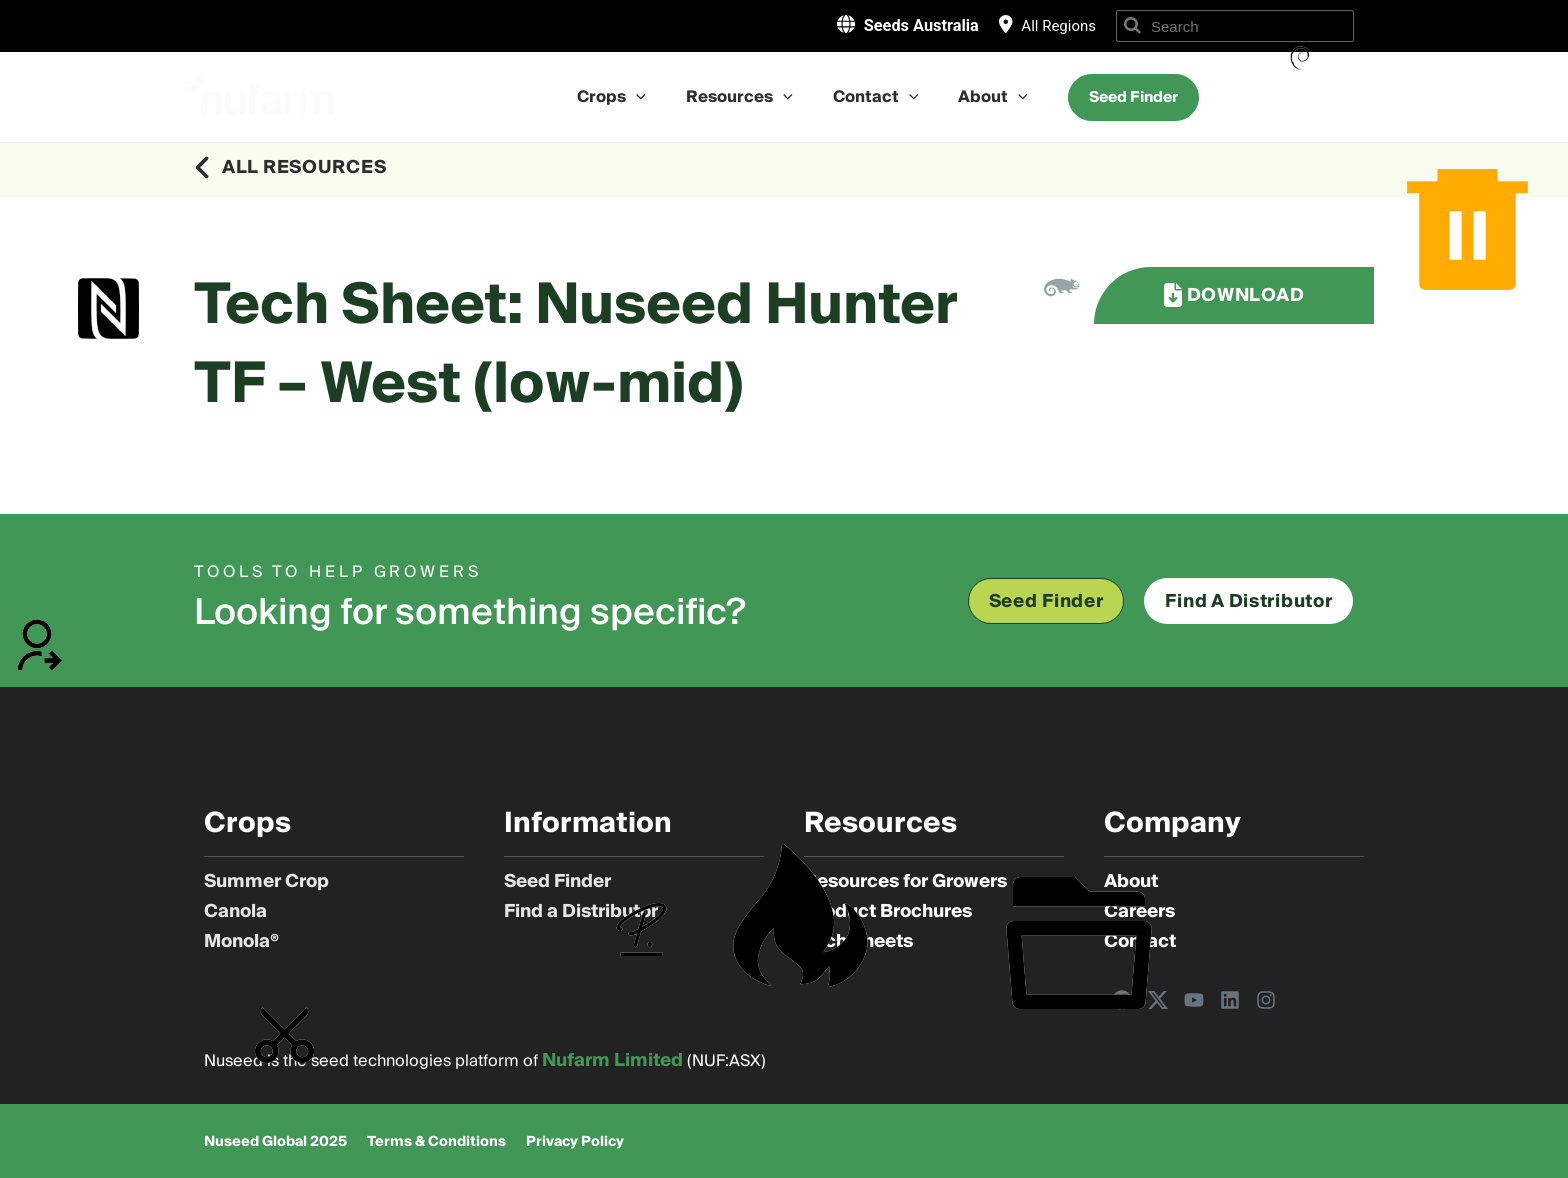 Image resolution: width=1568 pixels, height=1178 pixels. What do you see at coordinates (1300, 58) in the screenshot?
I see `debian linux operating system logo` at bounding box center [1300, 58].